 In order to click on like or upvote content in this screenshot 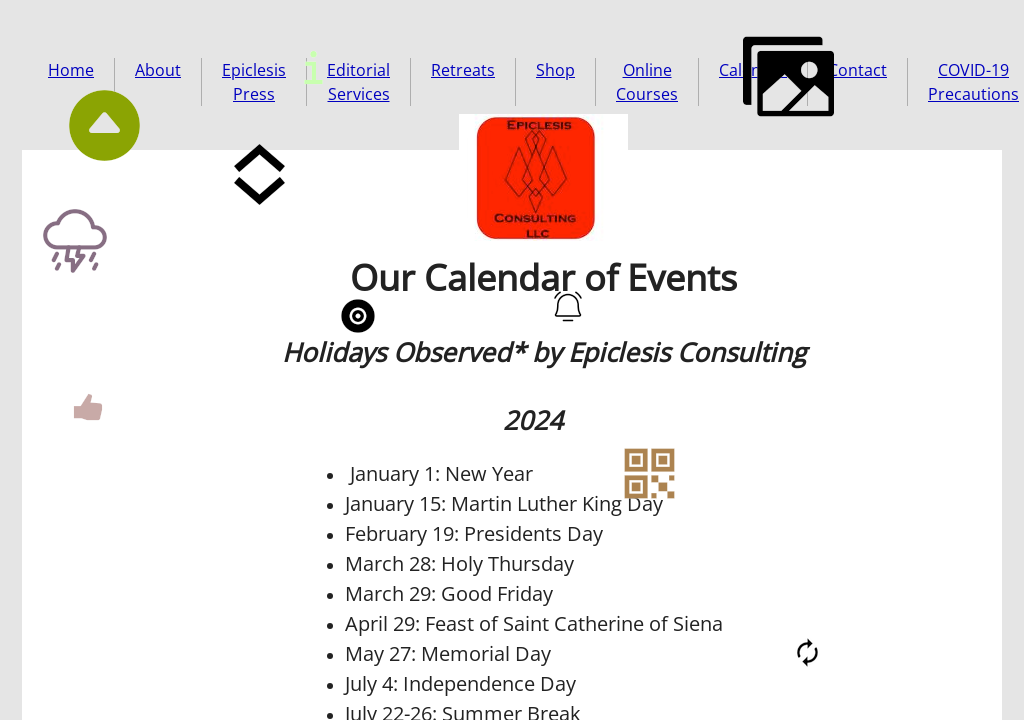, I will do `click(88, 407)`.